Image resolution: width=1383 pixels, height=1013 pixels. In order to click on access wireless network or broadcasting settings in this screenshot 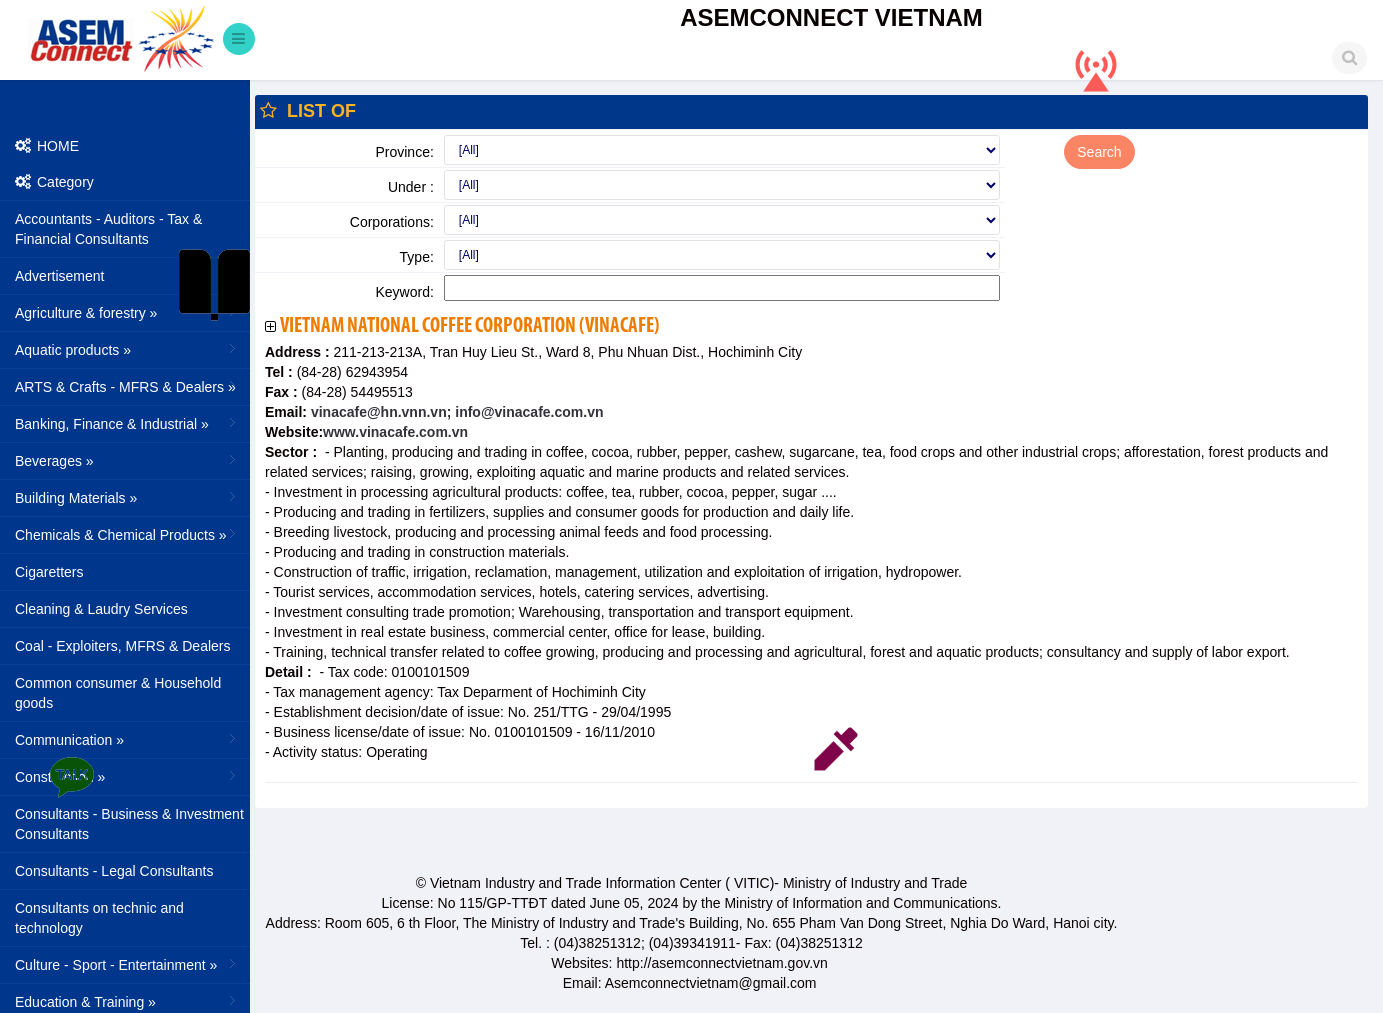, I will do `click(1096, 70)`.